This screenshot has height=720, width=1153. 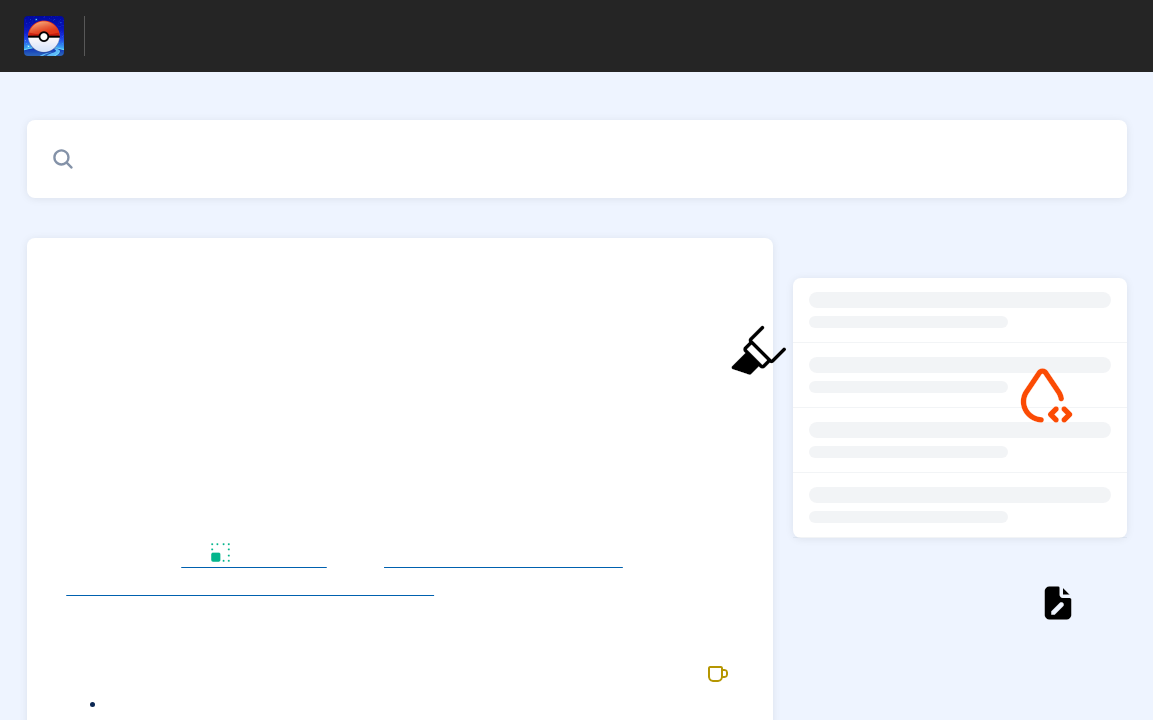 I want to click on access coffee break or pause timer, so click(x=718, y=674).